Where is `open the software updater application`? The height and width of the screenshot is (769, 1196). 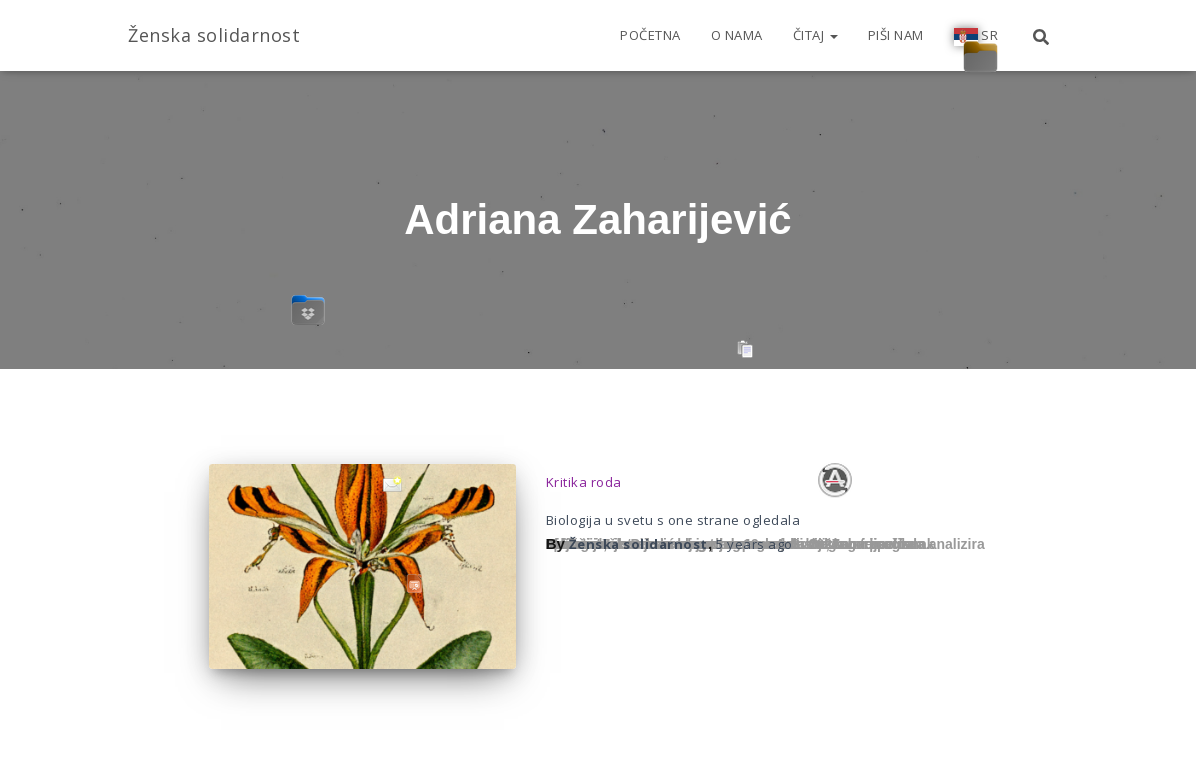 open the software updater application is located at coordinates (835, 480).